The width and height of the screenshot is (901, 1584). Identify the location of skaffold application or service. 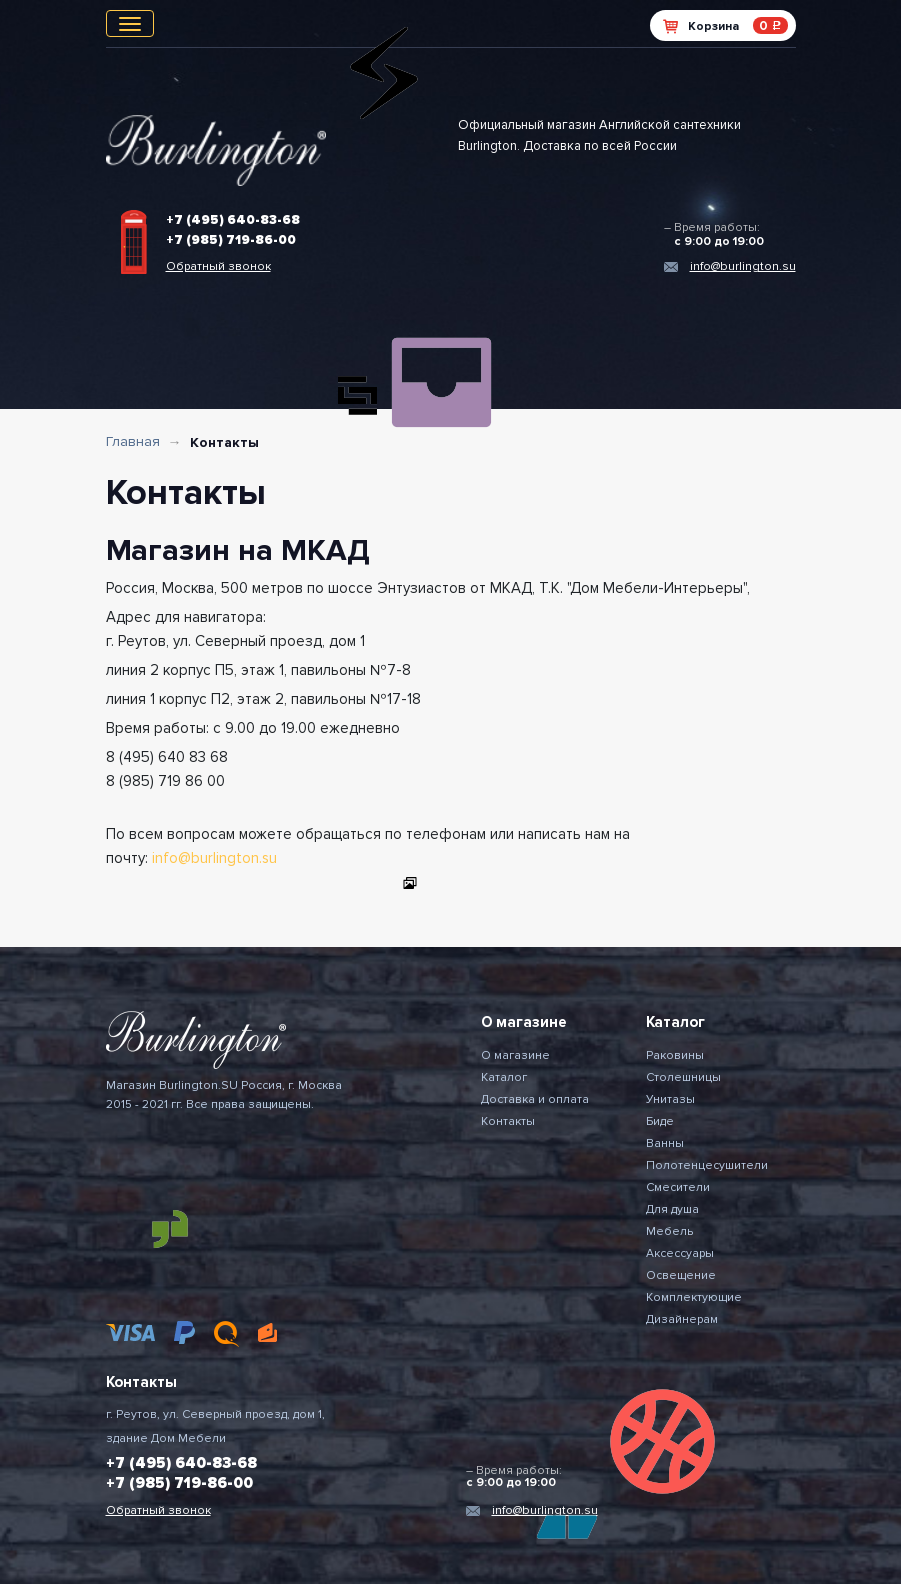
(357, 395).